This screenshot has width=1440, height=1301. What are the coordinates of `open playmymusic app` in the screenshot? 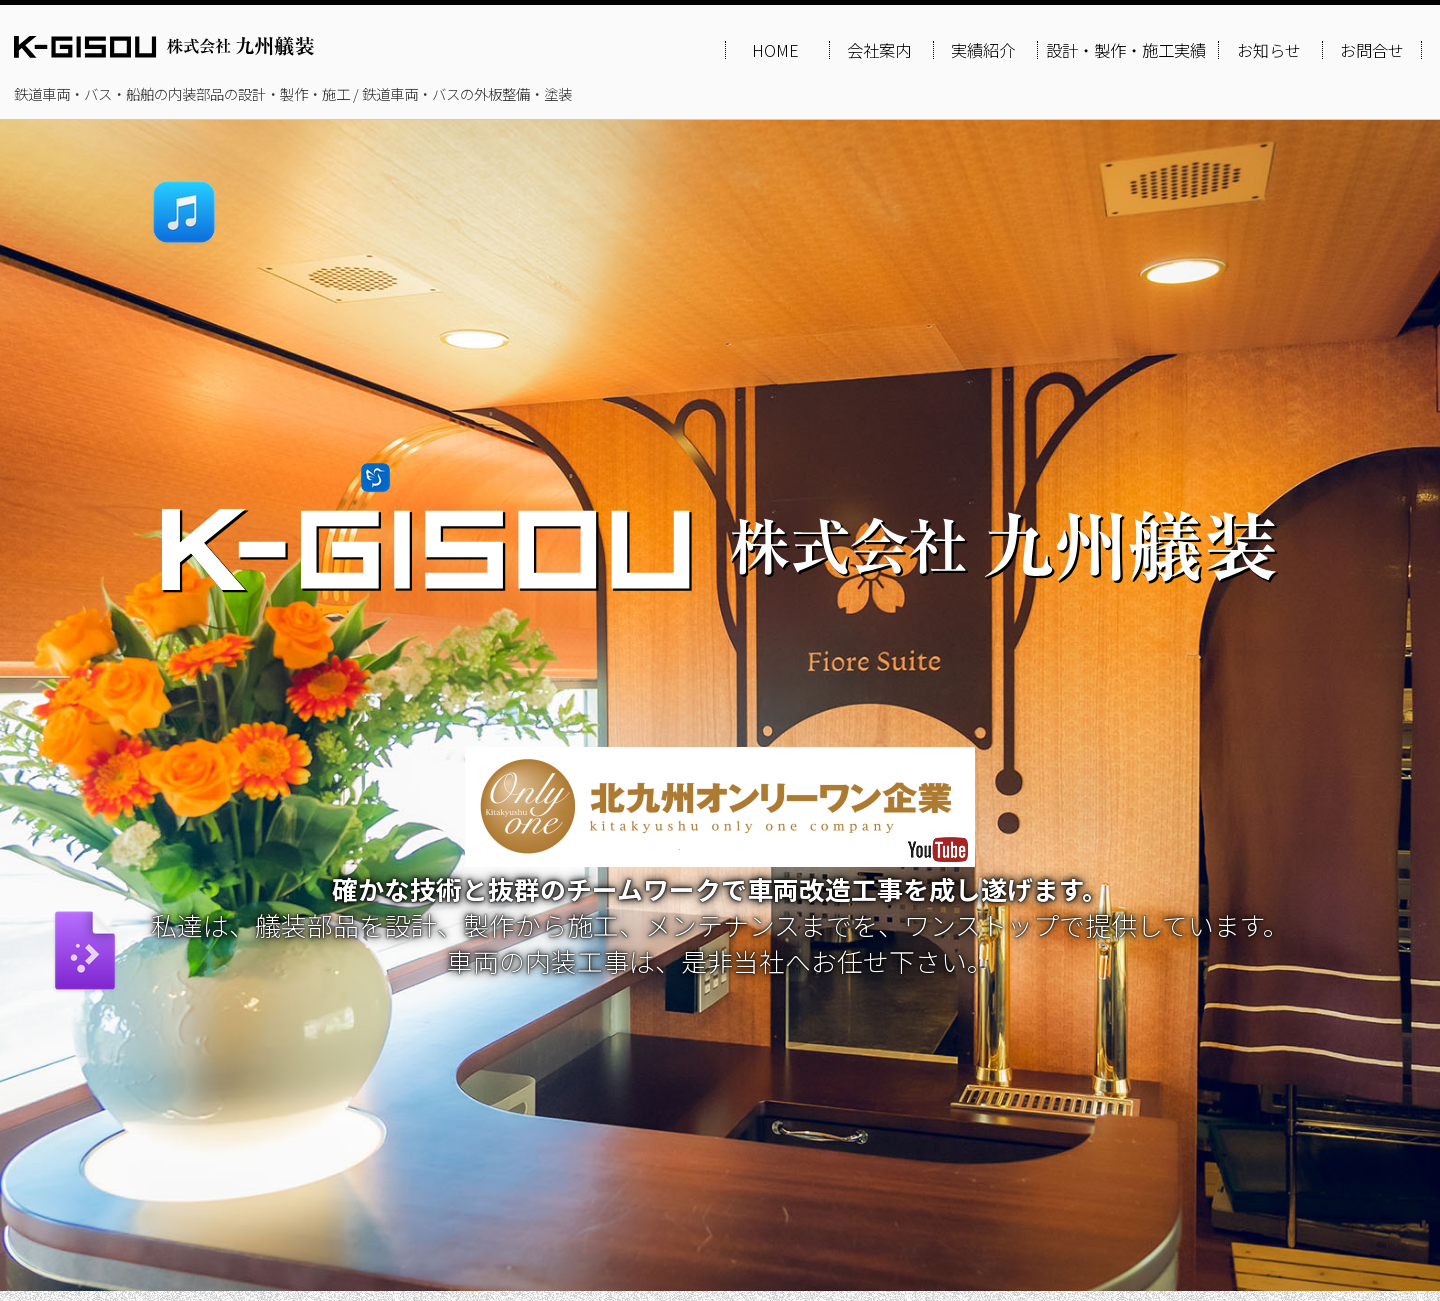 It's located at (184, 212).